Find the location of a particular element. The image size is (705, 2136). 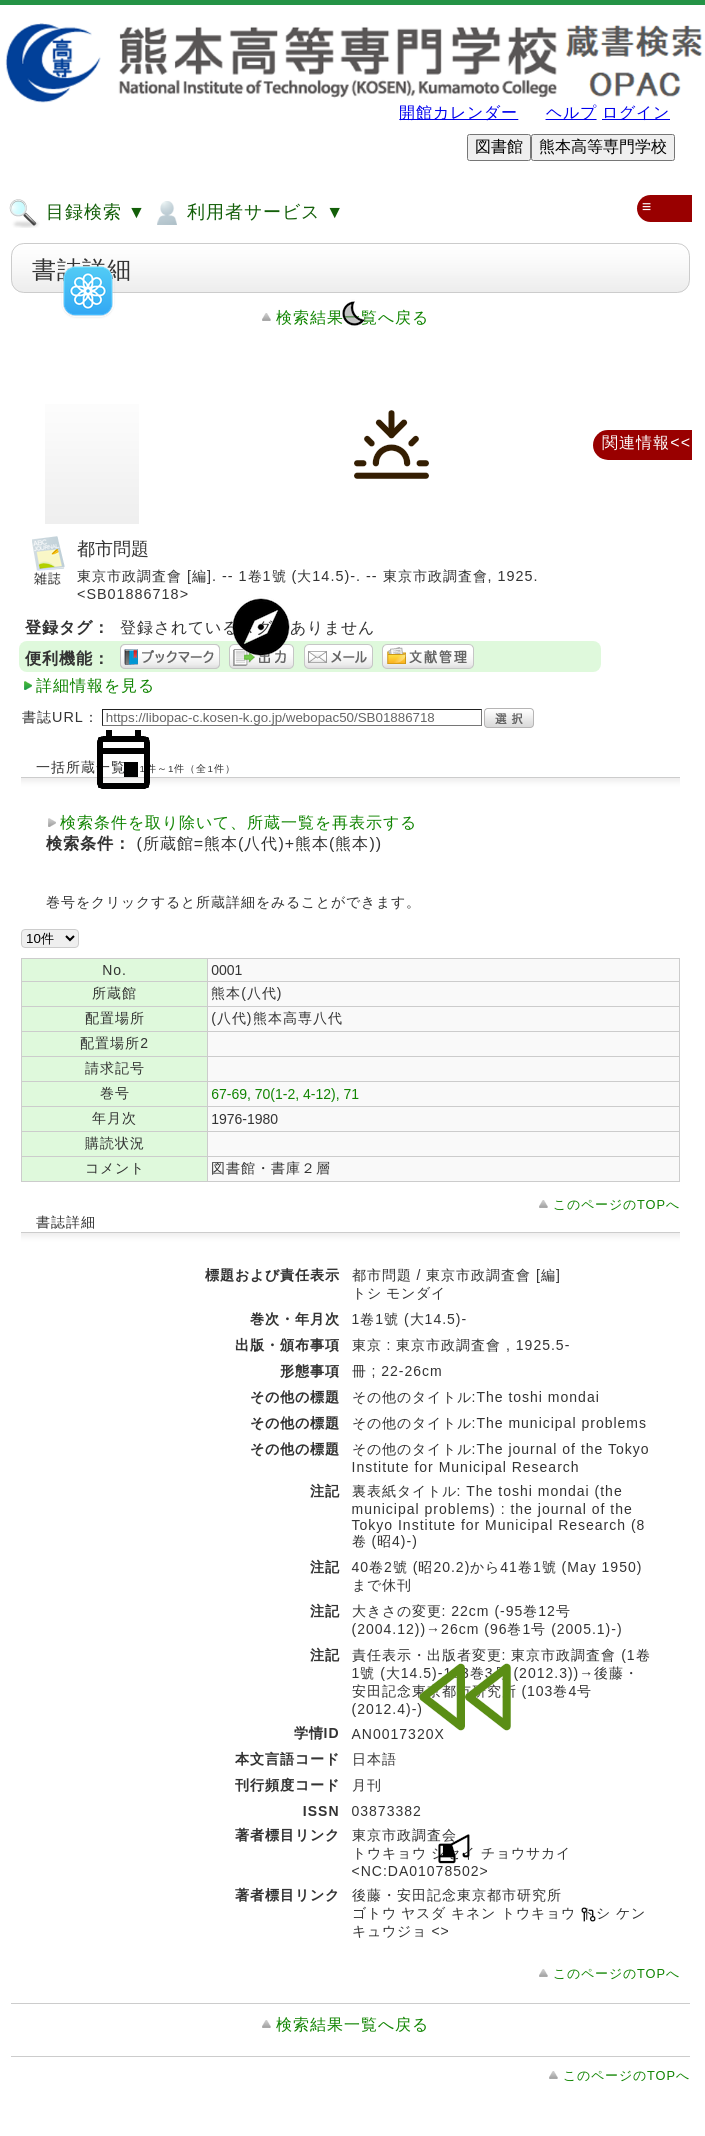

set display to evening or night mode is located at coordinates (391, 444).